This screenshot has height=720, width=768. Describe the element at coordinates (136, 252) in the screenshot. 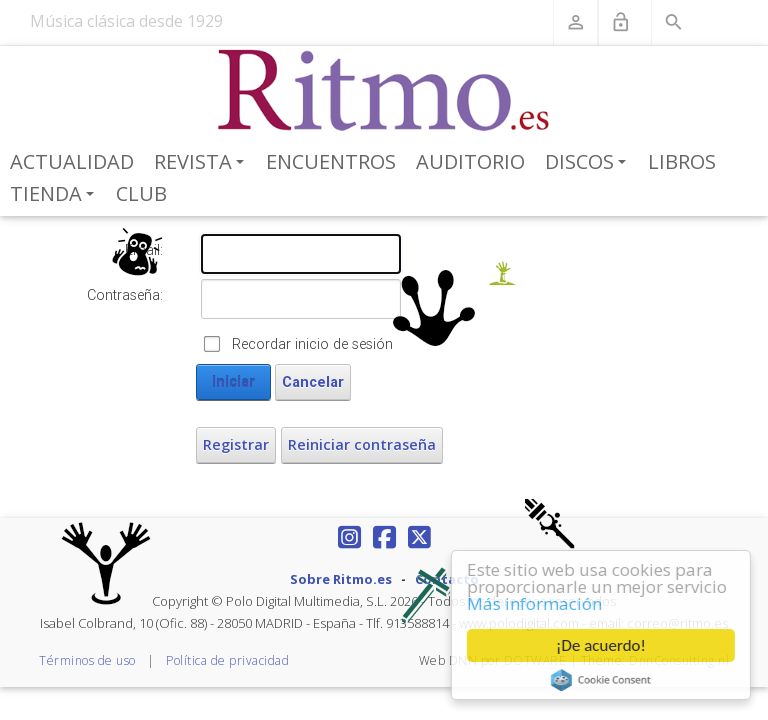

I see `indicates a fear or horror game element` at that location.